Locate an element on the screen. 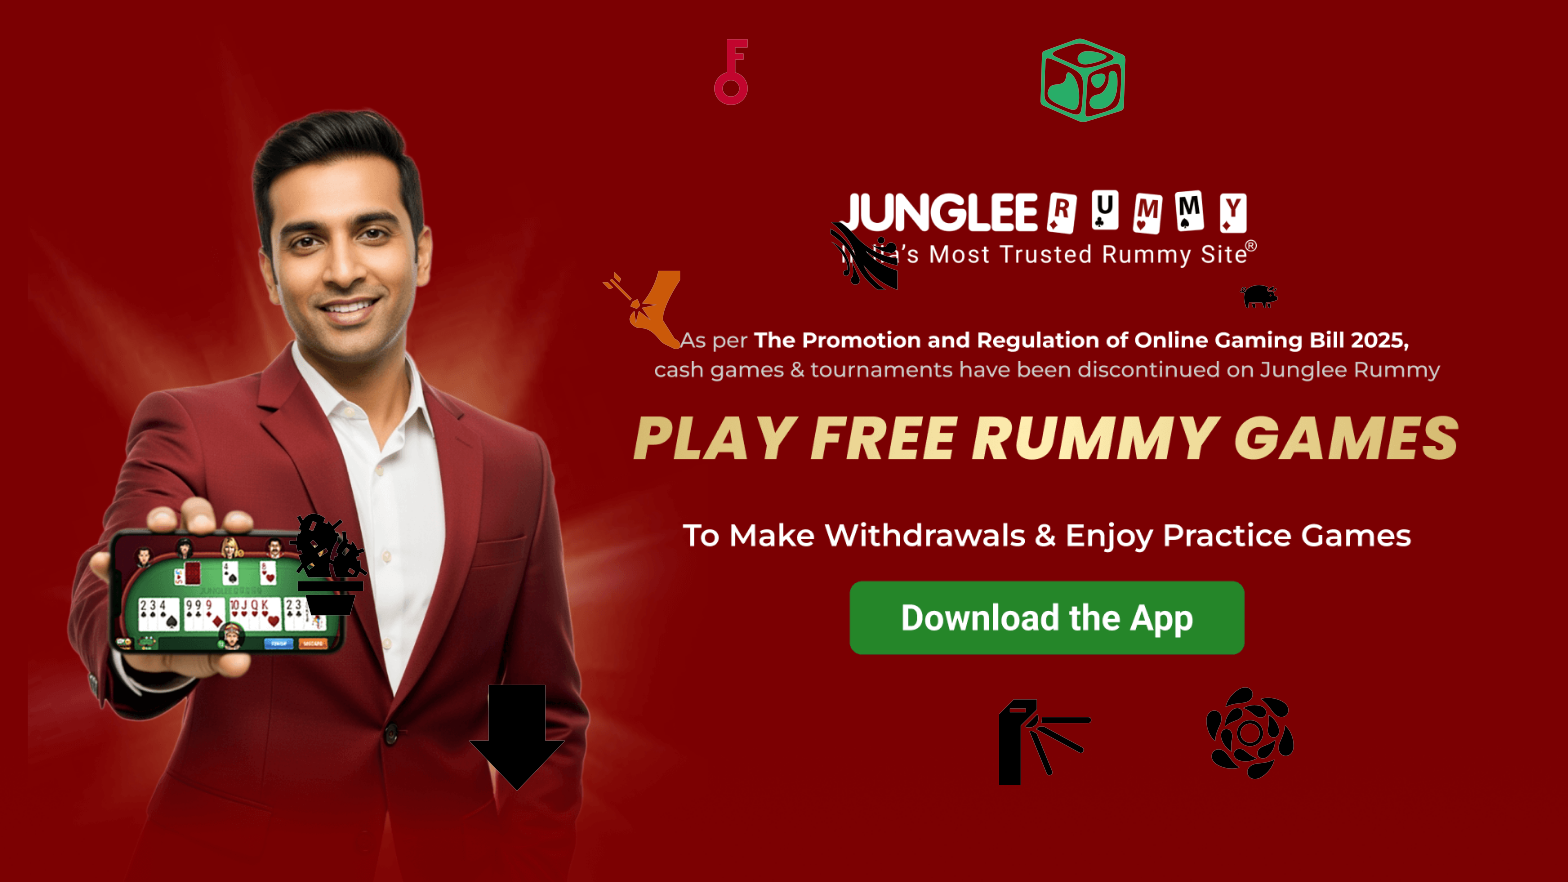  unlock a feature or access restricted content is located at coordinates (731, 72).